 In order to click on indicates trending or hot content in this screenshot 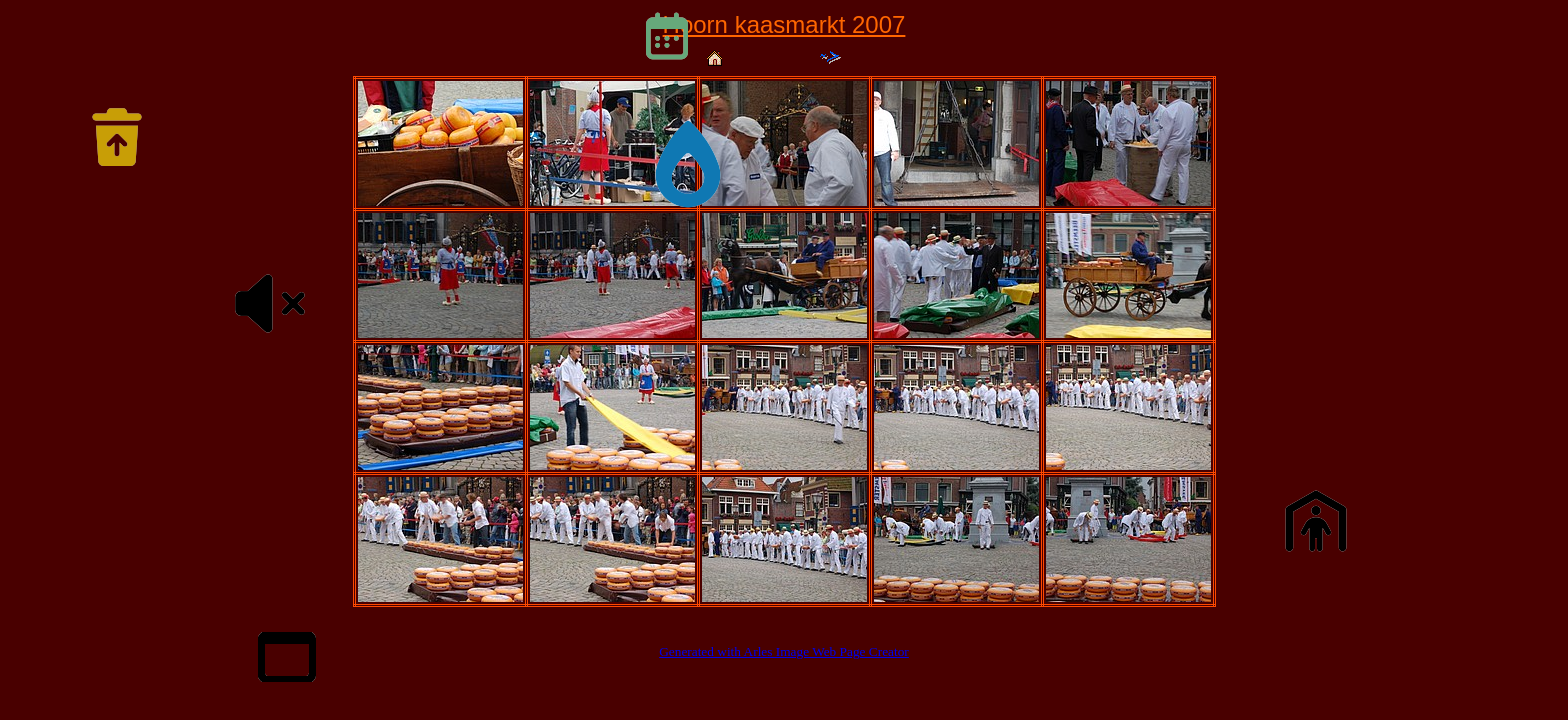, I will do `click(688, 164)`.